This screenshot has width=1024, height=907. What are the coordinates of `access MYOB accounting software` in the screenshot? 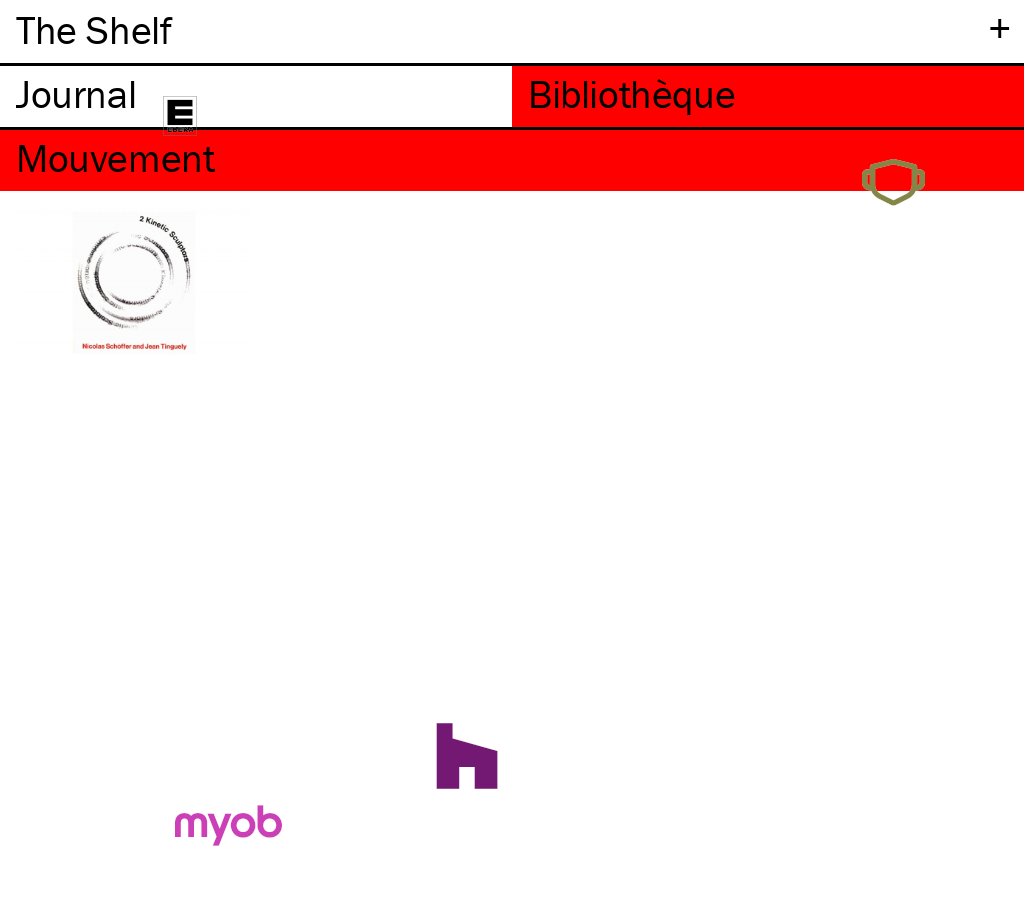 It's located at (228, 825).